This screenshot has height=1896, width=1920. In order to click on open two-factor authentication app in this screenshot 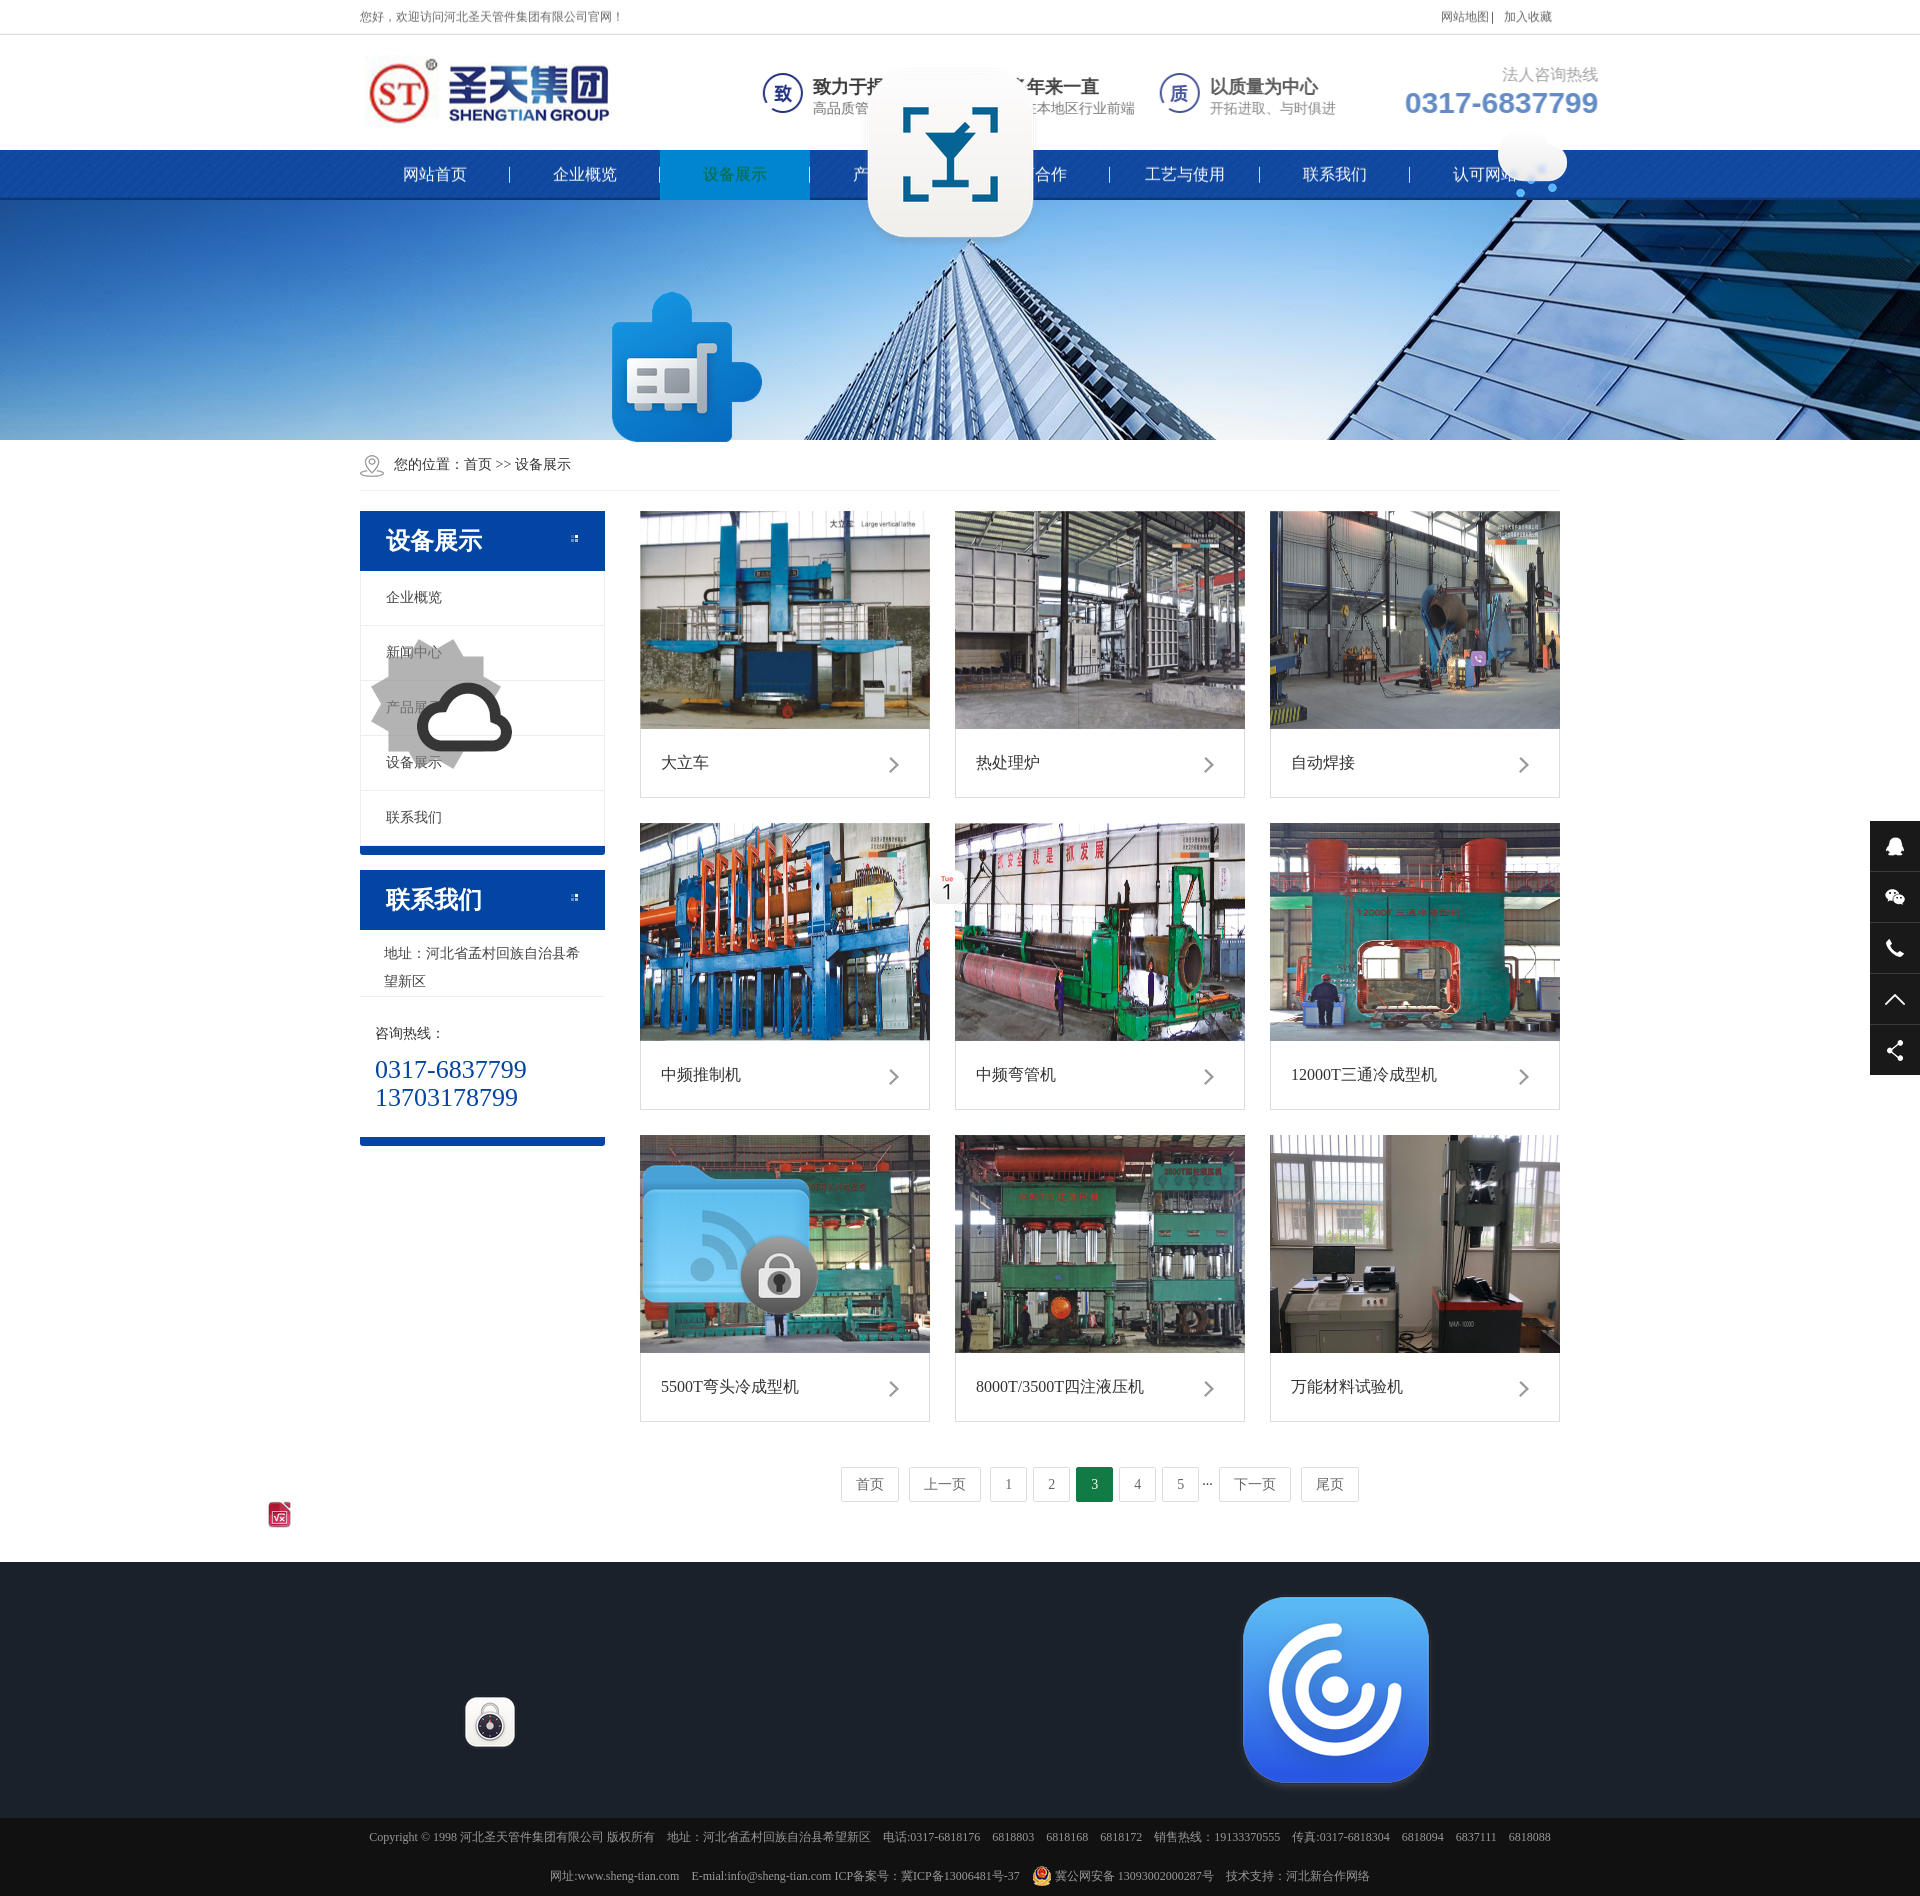, I will do `click(490, 1722)`.